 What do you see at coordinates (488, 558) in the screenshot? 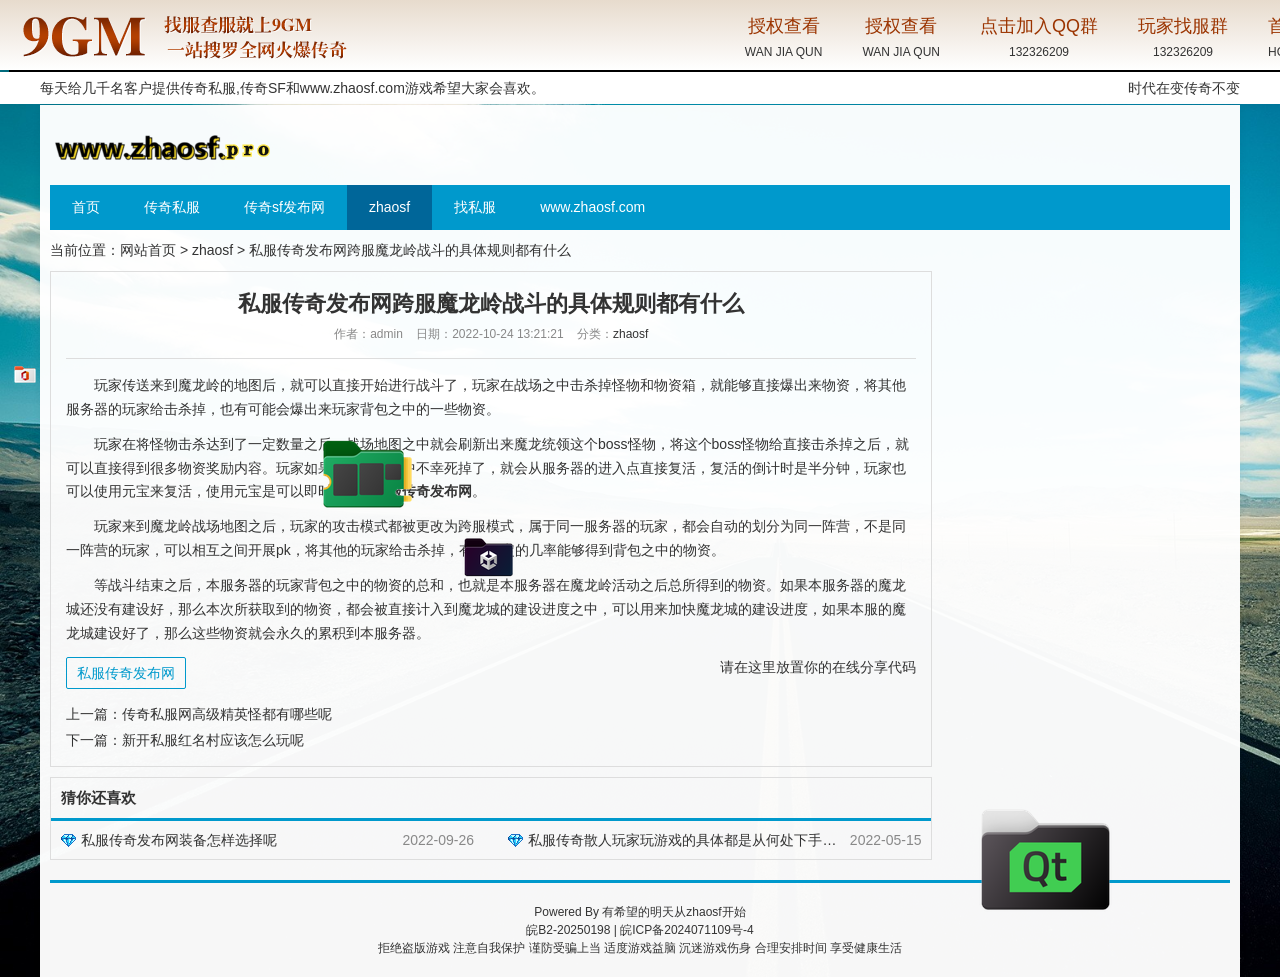
I see `open unity project files folder` at bounding box center [488, 558].